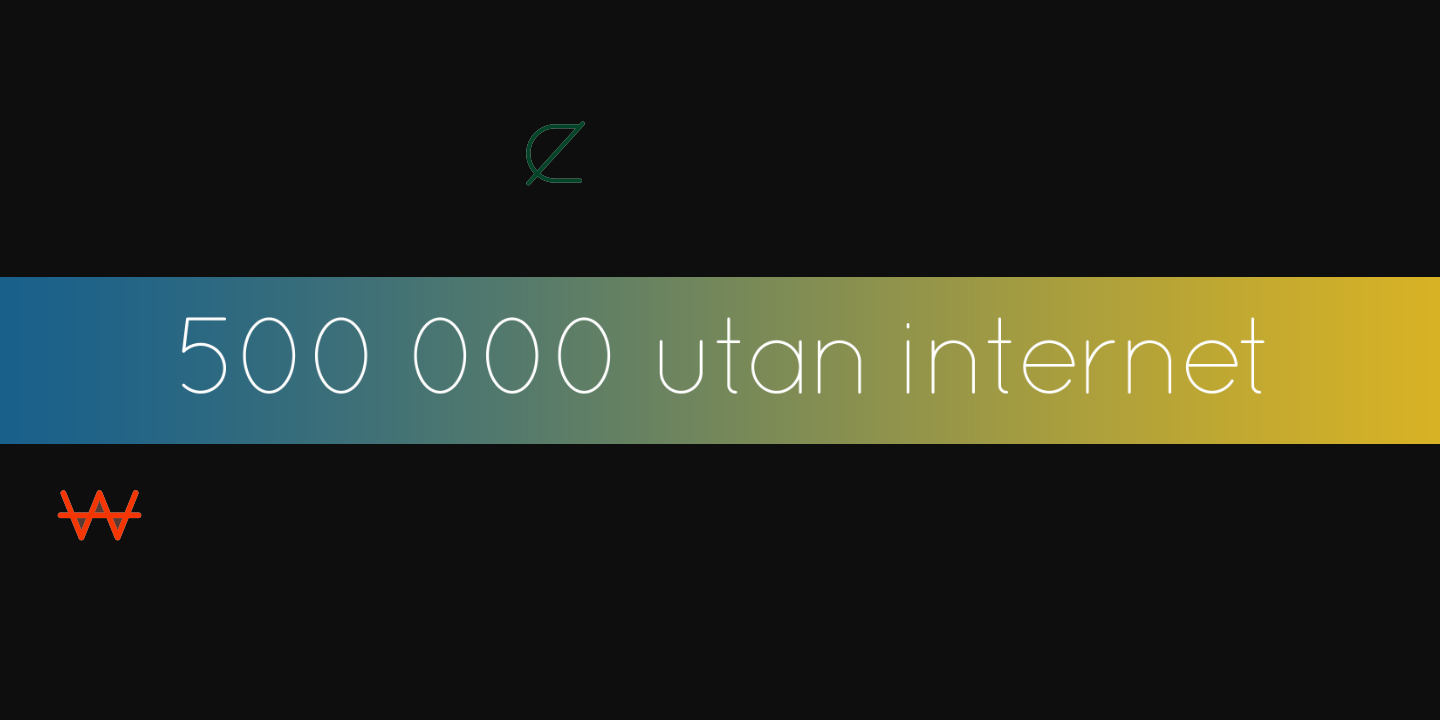  What do you see at coordinates (99, 512) in the screenshot?
I see `indicates south korean won currency` at bounding box center [99, 512].